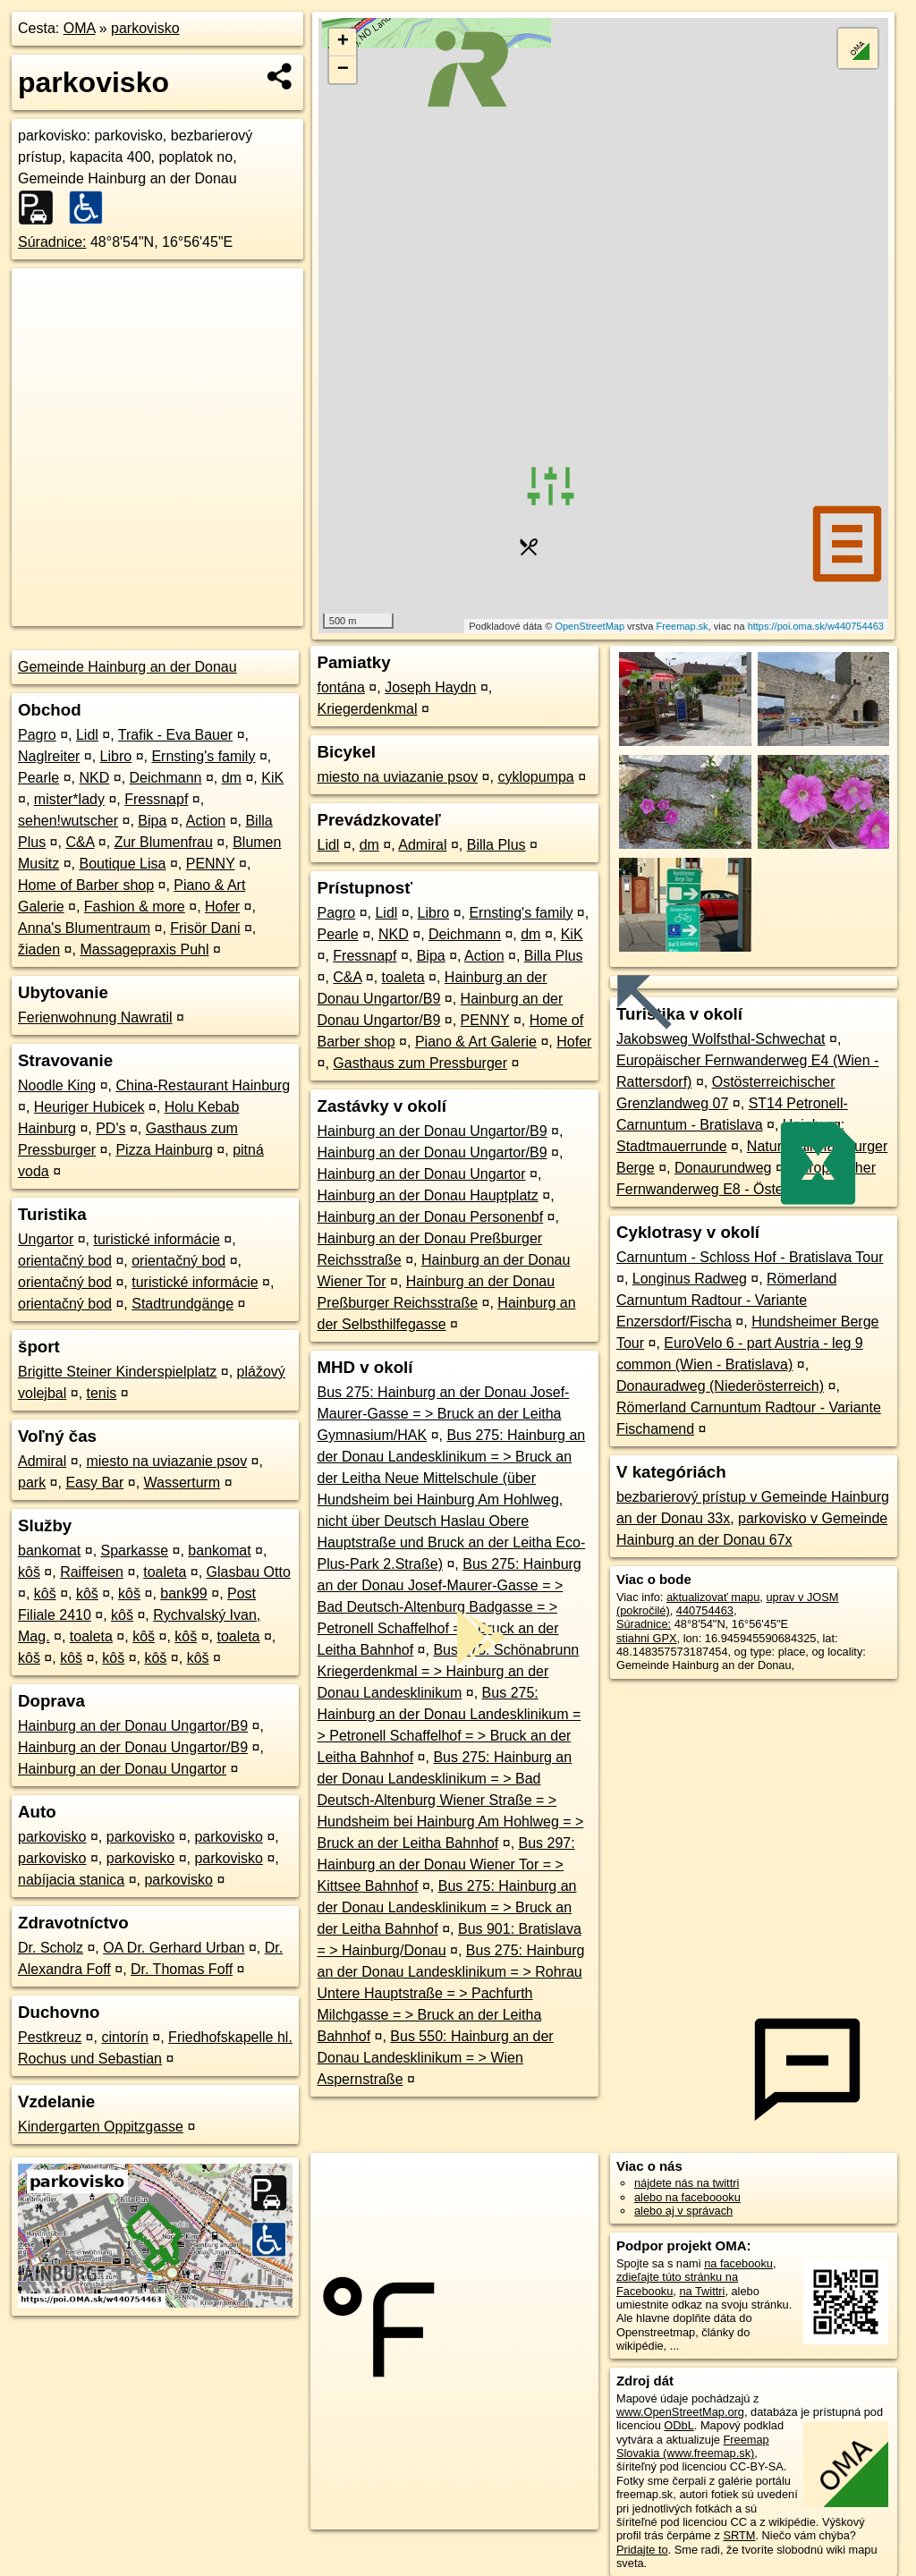 This screenshot has width=916, height=2576. What do you see at coordinates (529, 547) in the screenshot?
I see `browse nearby restaurants` at bounding box center [529, 547].